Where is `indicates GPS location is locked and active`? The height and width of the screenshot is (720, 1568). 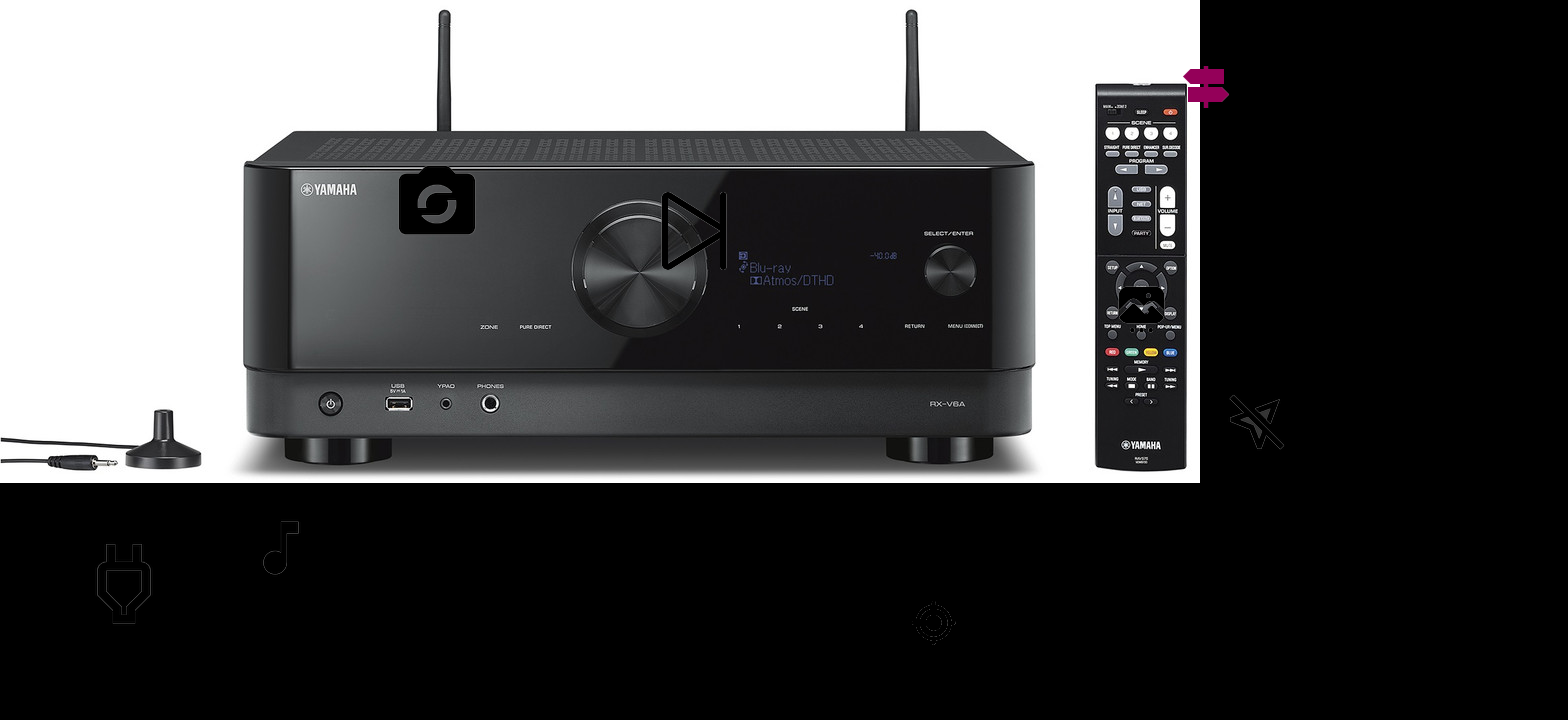
indicates GPS location is locked and active is located at coordinates (934, 623).